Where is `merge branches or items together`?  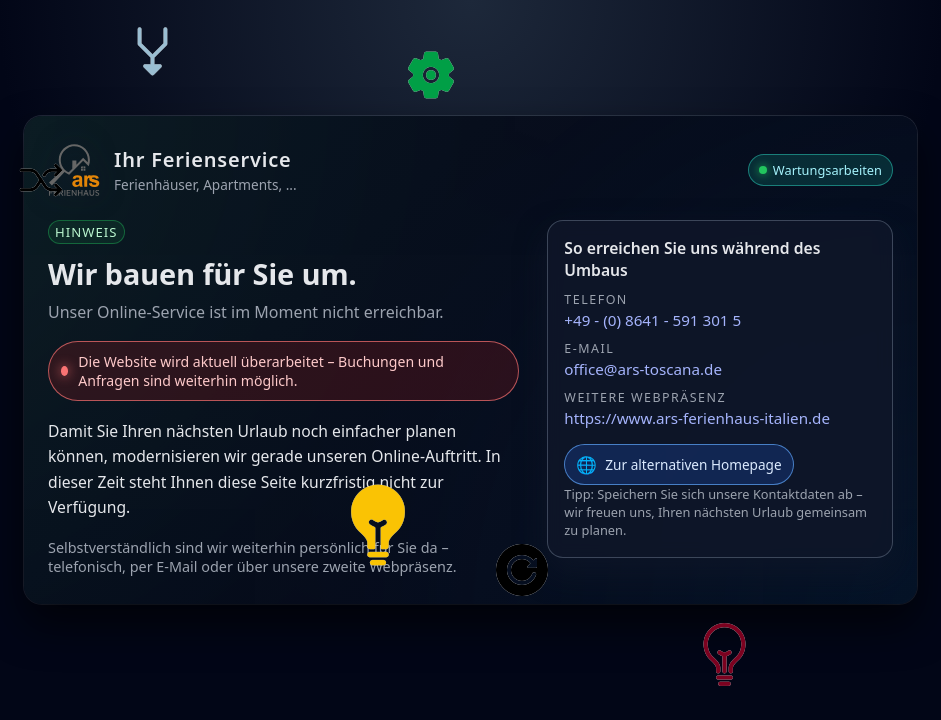
merge branches or items together is located at coordinates (152, 49).